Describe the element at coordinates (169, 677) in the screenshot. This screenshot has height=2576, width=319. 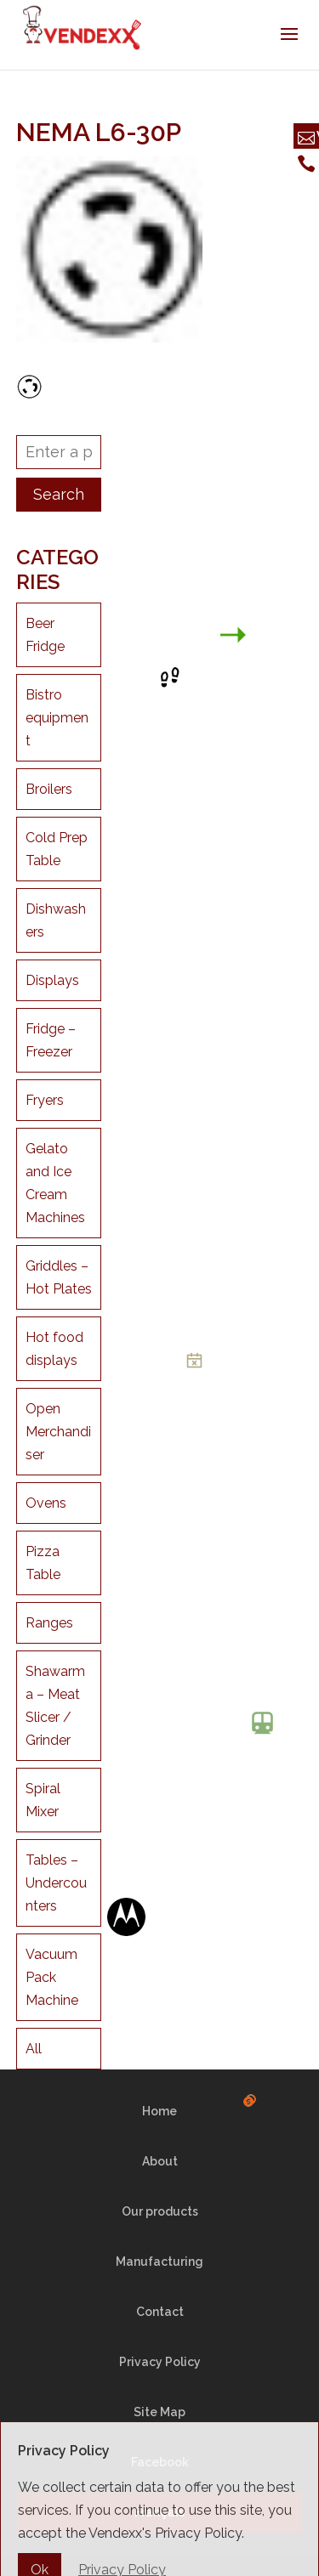
I see `view walking directions or pedestrian route` at that location.